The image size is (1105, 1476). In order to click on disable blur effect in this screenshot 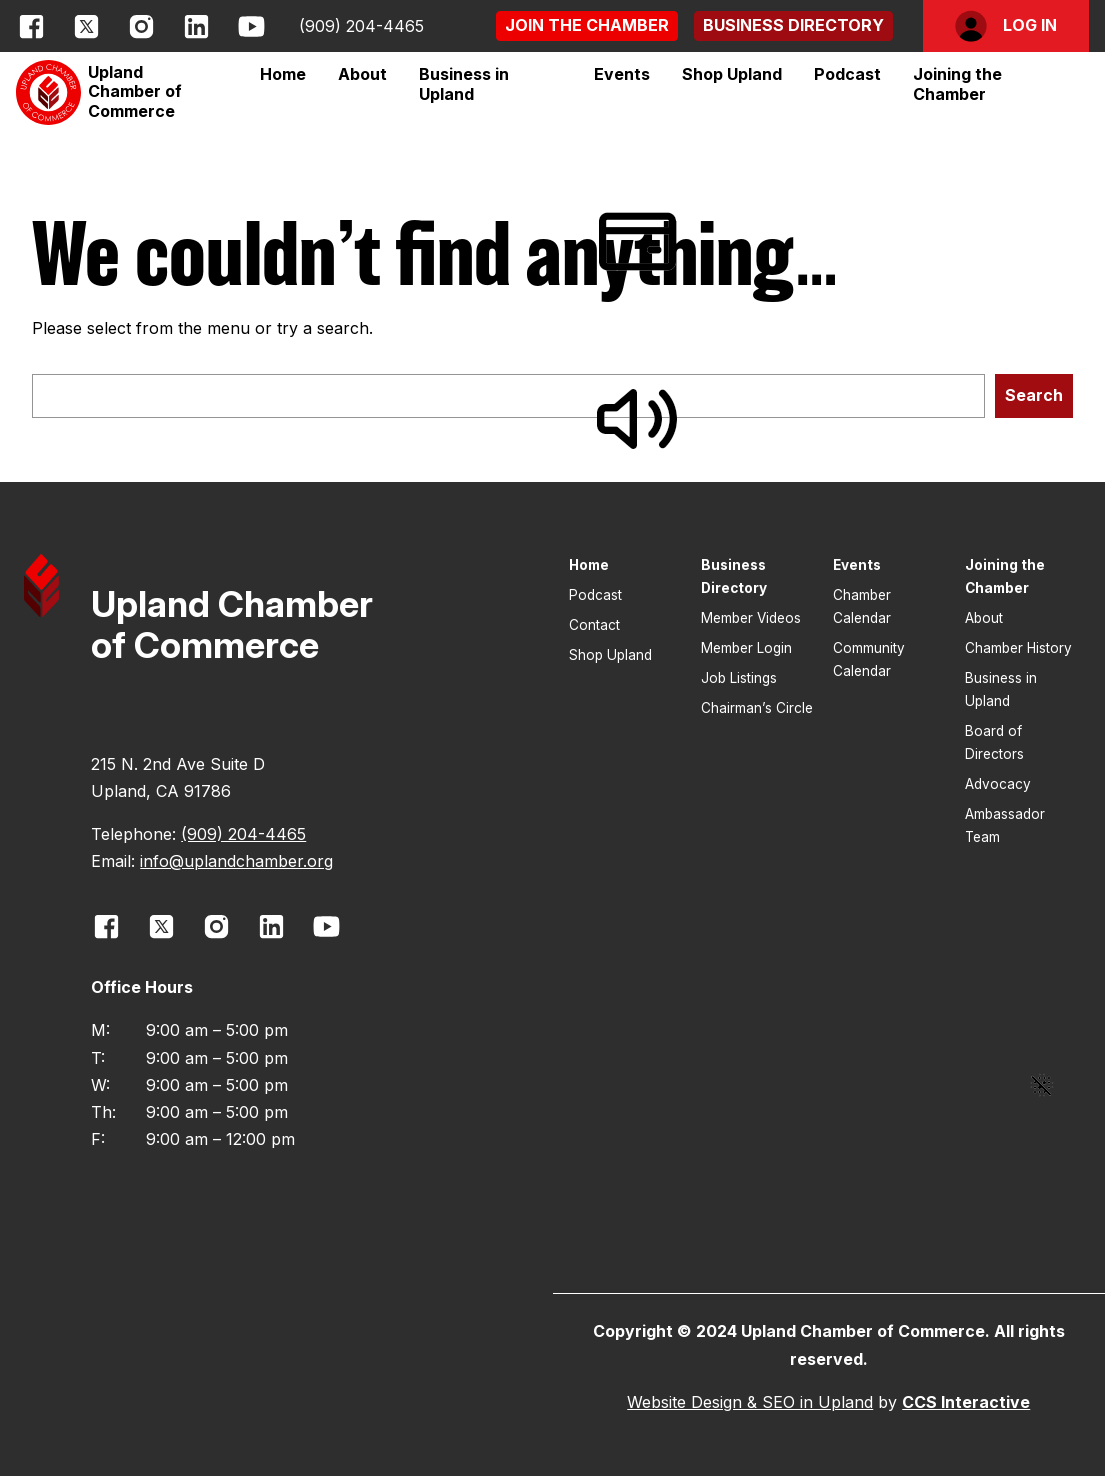, I will do `click(1042, 1085)`.